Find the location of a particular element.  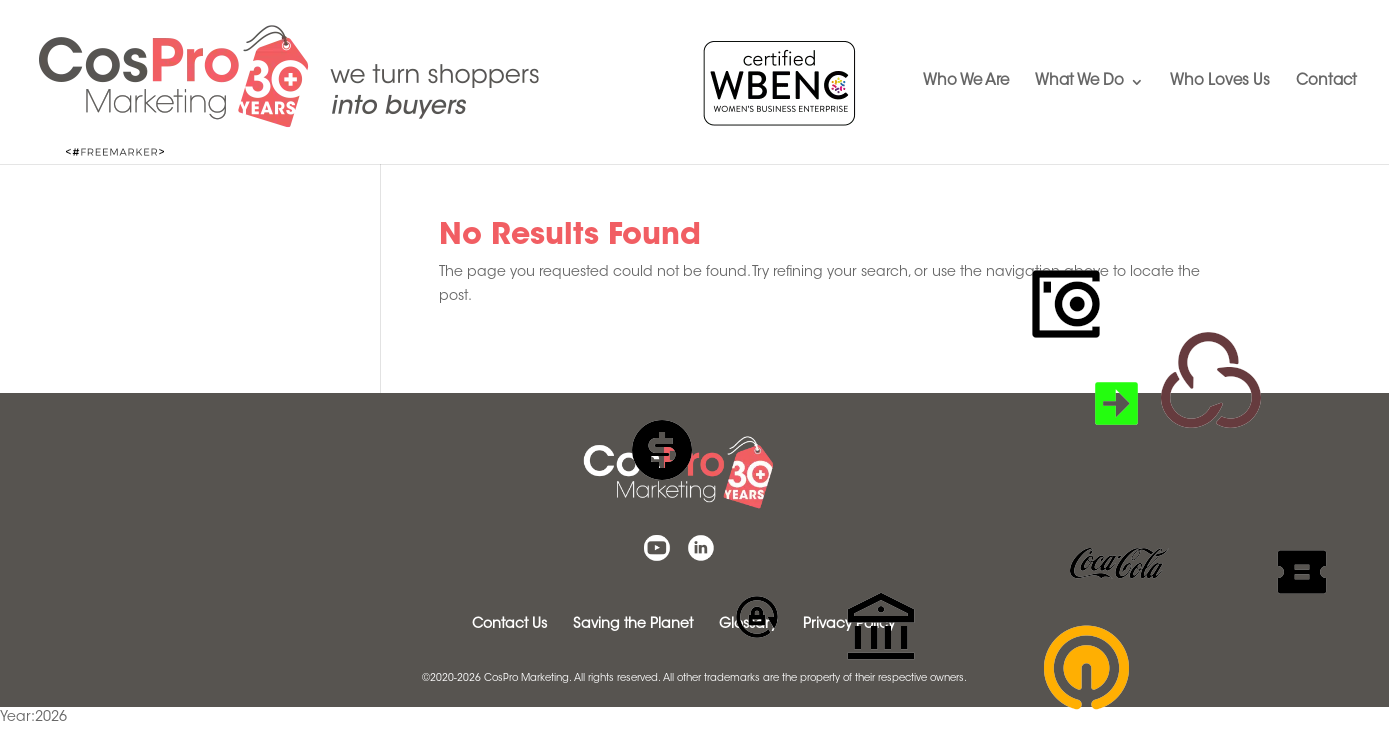

access banking or financial services is located at coordinates (881, 626).